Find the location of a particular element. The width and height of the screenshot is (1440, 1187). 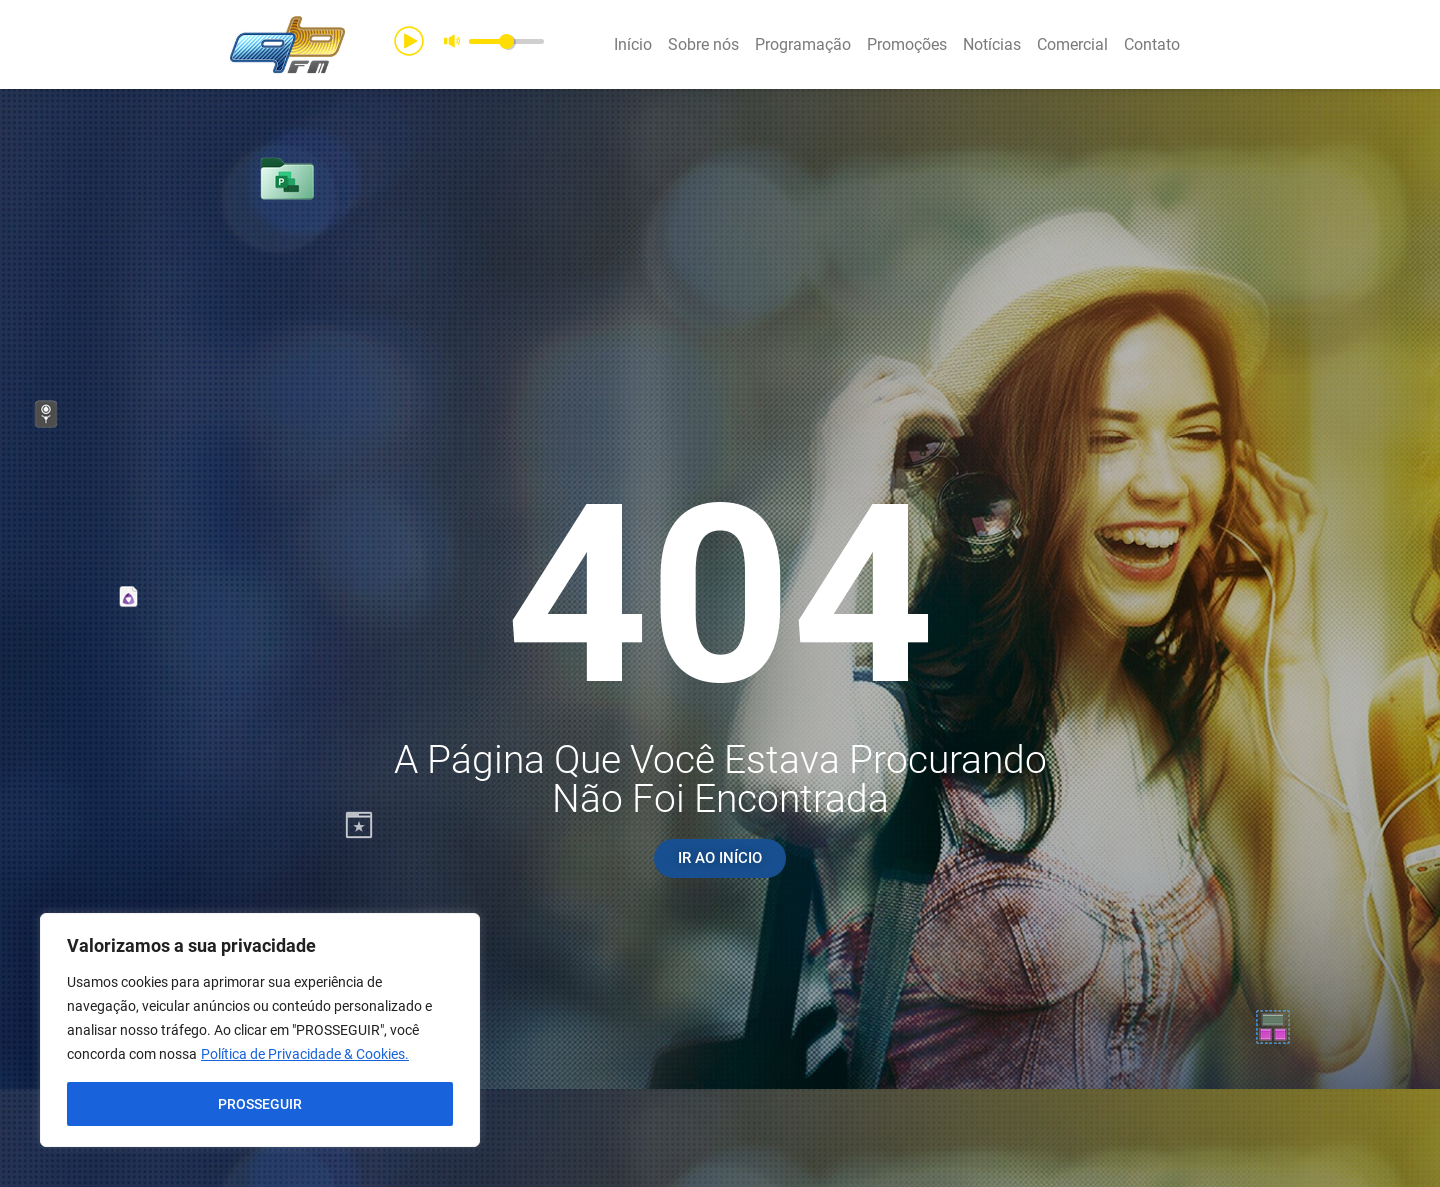

open the backups application is located at coordinates (46, 414).